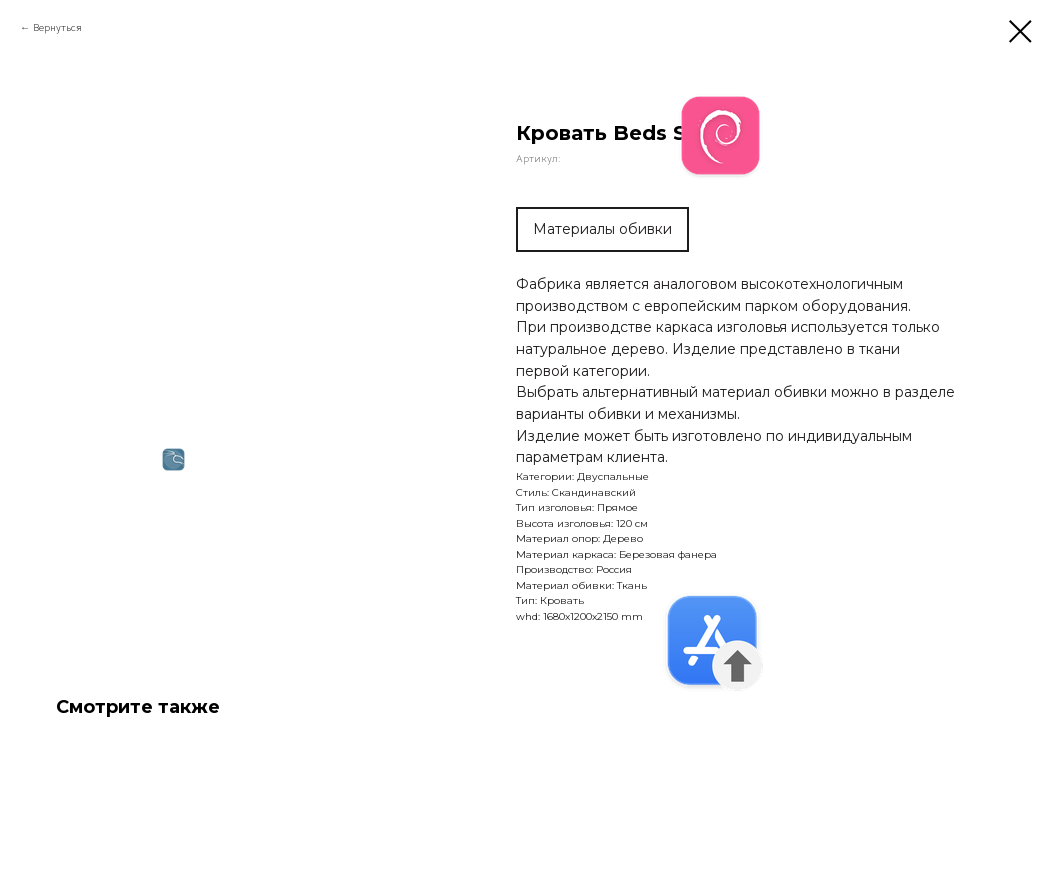  Describe the element at coordinates (720, 135) in the screenshot. I see `launch debian linux application` at that location.